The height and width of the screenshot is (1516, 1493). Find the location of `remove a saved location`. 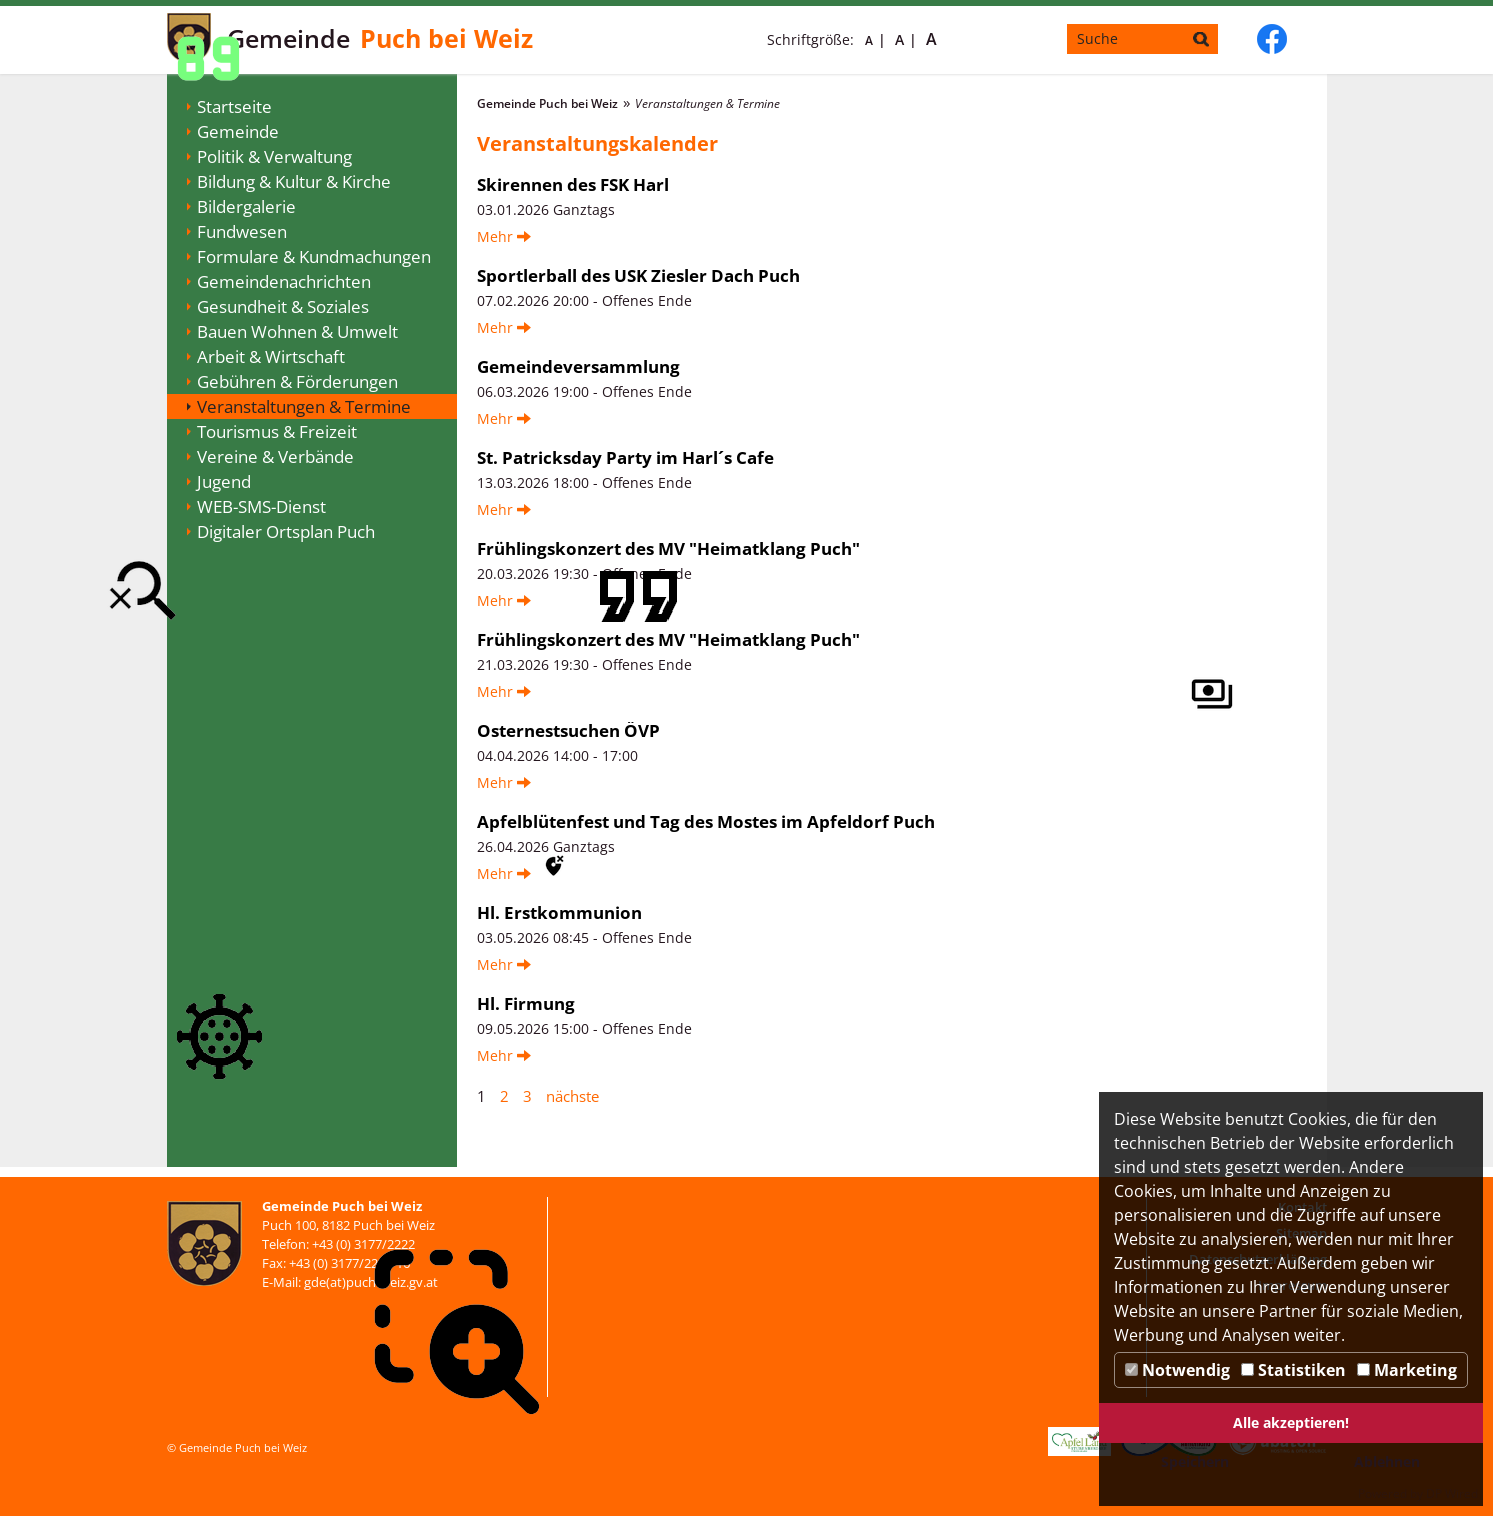

remove a saved location is located at coordinates (553, 865).